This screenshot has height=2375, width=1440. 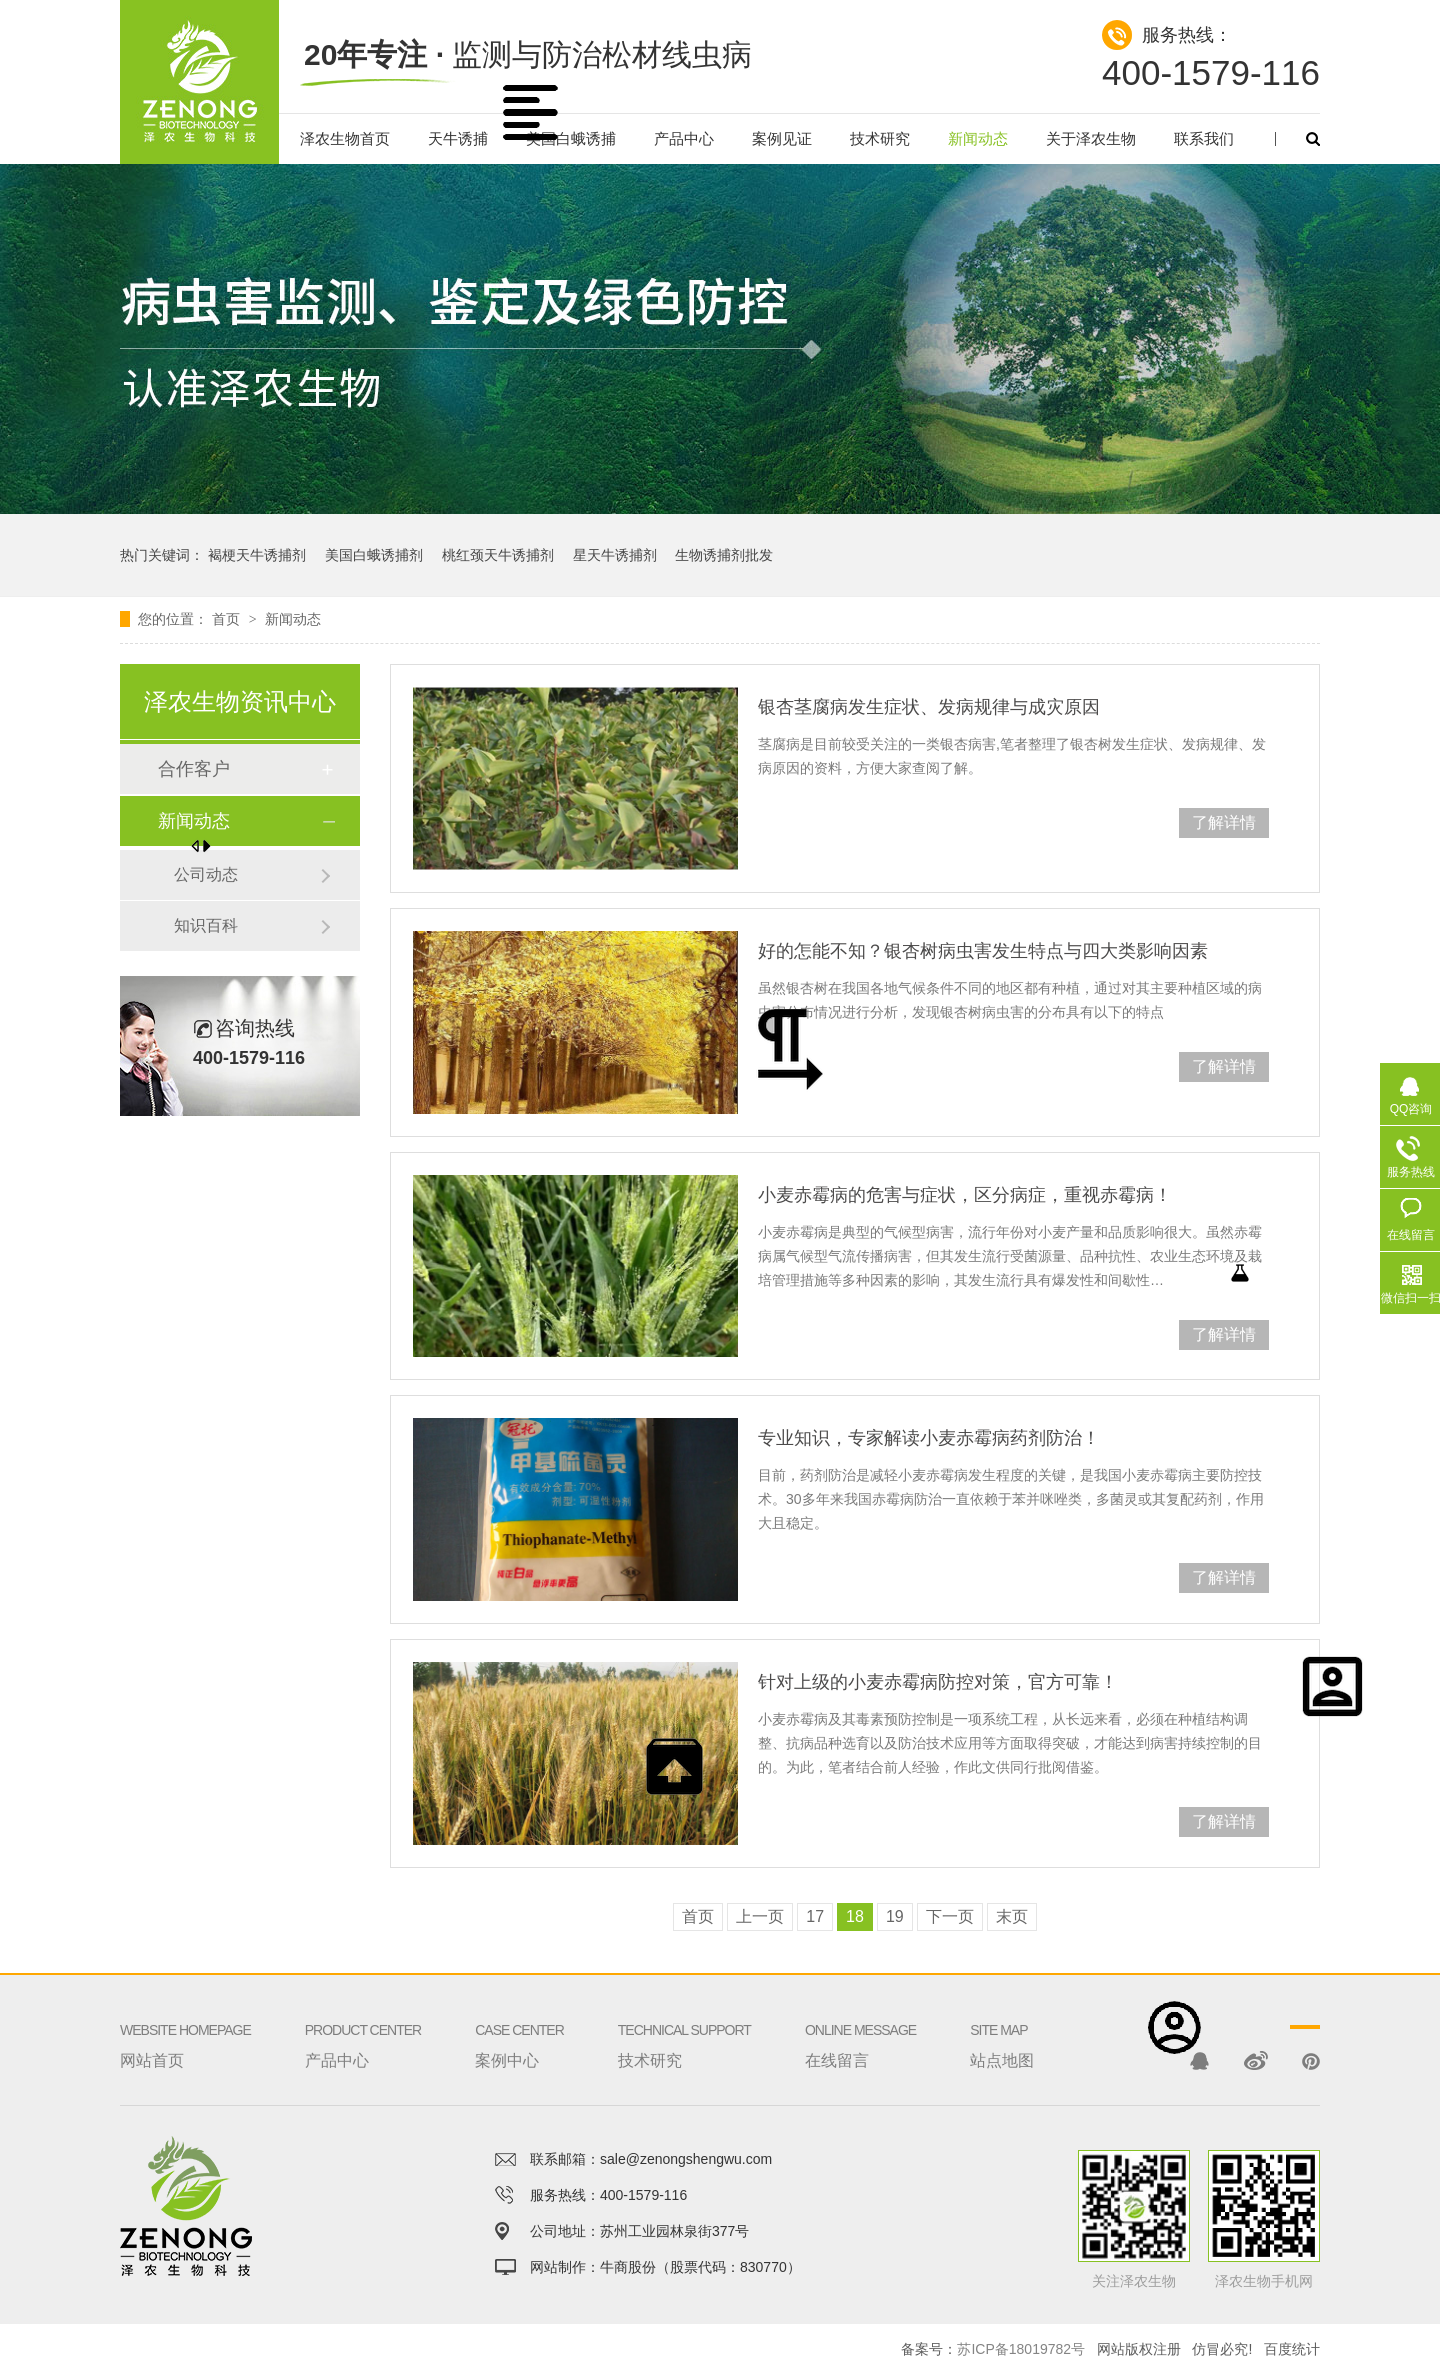 I want to click on switch to portrait orientation mode, so click(x=1332, y=1686).